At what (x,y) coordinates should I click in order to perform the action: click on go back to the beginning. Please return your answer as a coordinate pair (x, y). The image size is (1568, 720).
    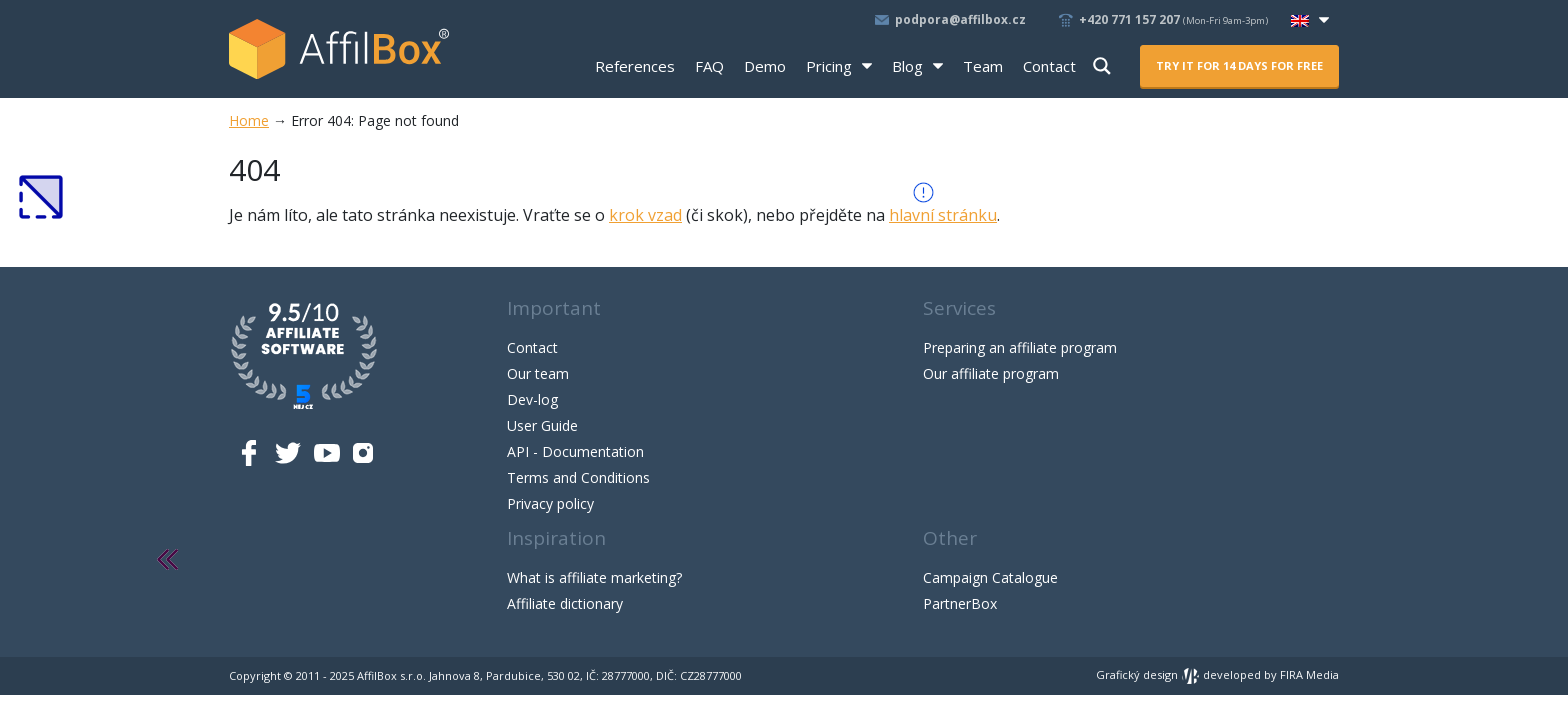
    Looking at the image, I should click on (168, 559).